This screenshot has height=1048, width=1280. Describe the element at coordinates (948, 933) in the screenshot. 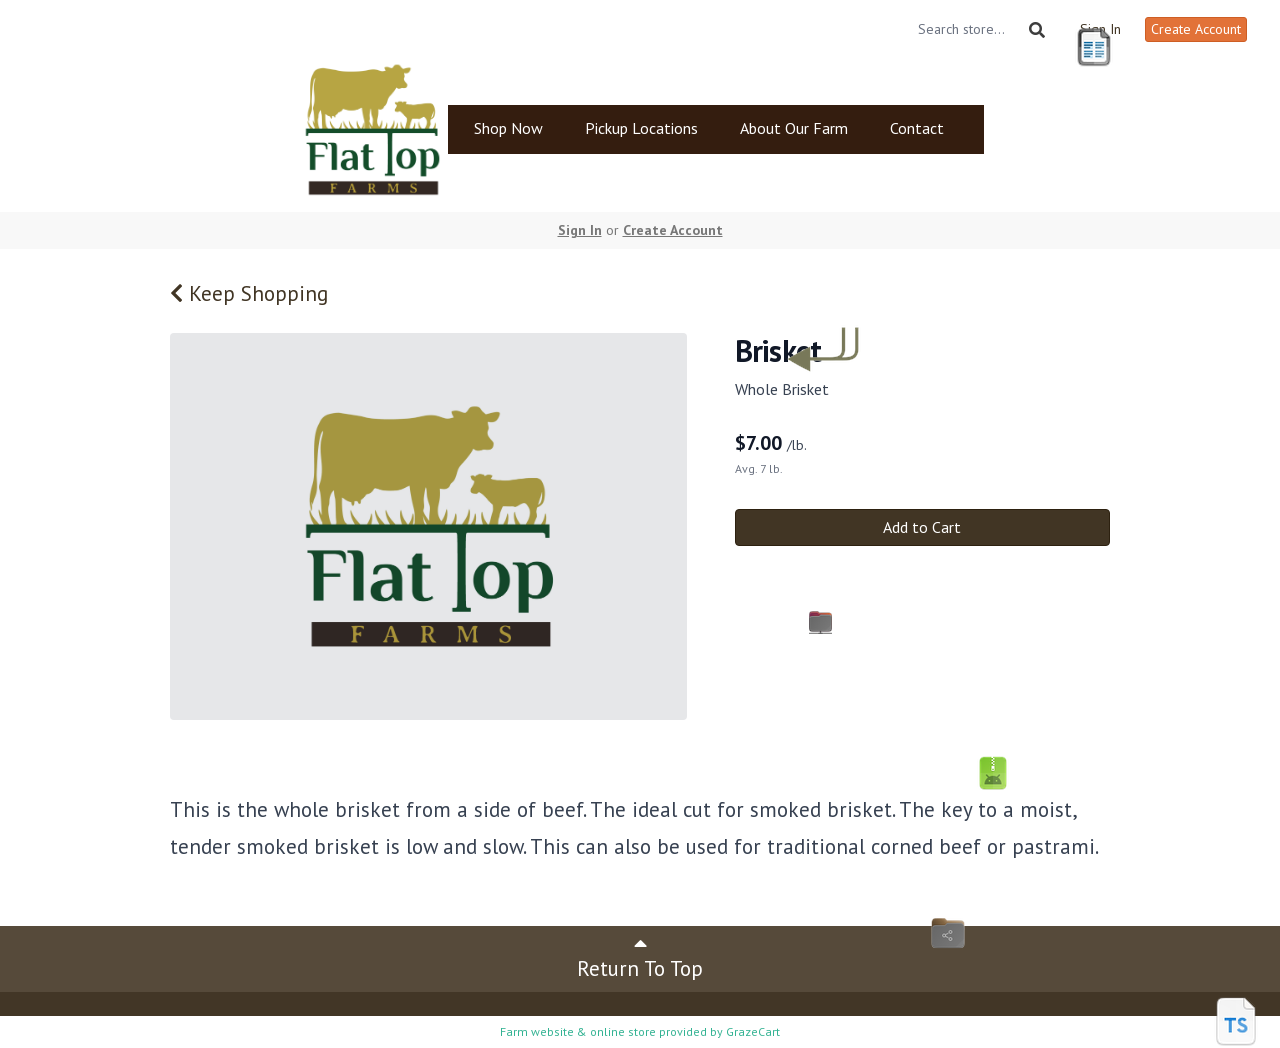

I see `open your public shared folder` at that location.